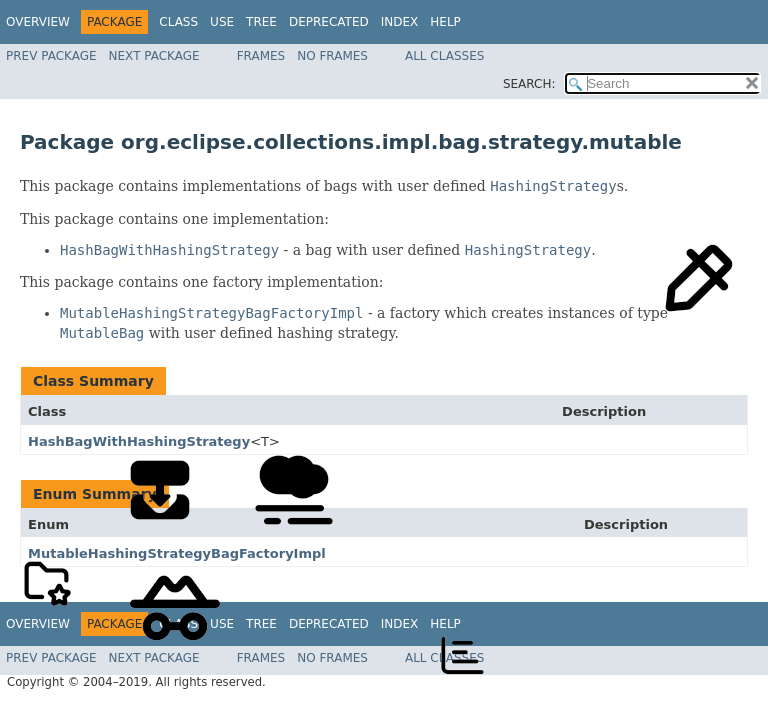 This screenshot has height=720, width=768. Describe the element at coordinates (160, 490) in the screenshot. I see `move to the next step in a workflow diagram` at that location.